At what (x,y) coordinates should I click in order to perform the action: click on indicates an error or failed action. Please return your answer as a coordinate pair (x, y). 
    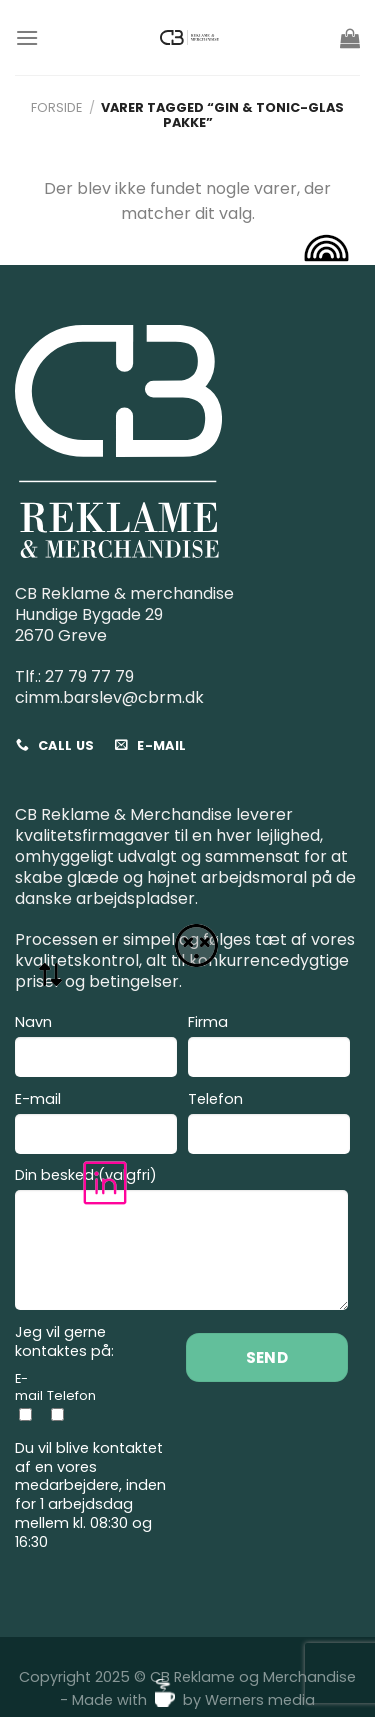
    Looking at the image, I should click on (196, 945).